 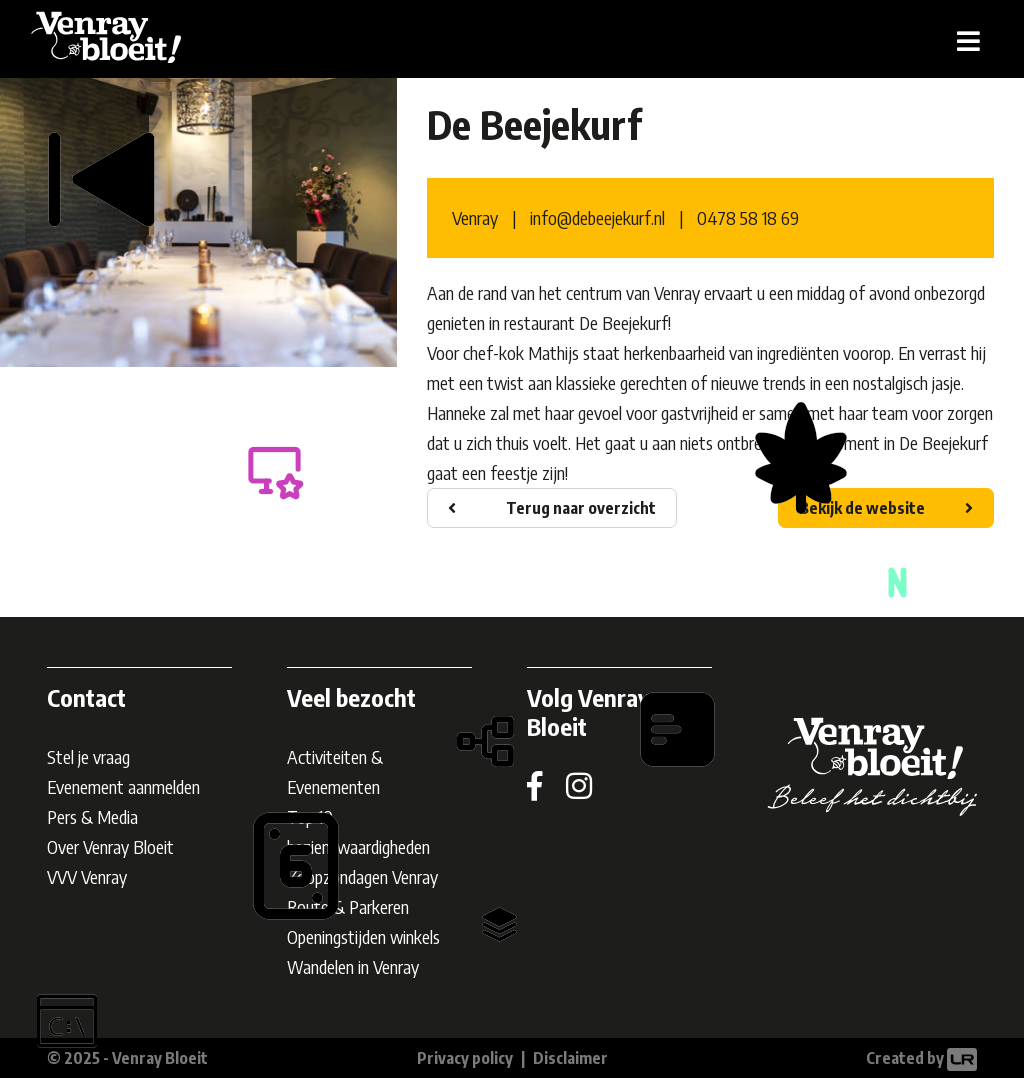 What do you see at coordinates (801, 458) in the screenshot?
I see `indicates cannabis-related content or products` at bounding box center [801, 458].